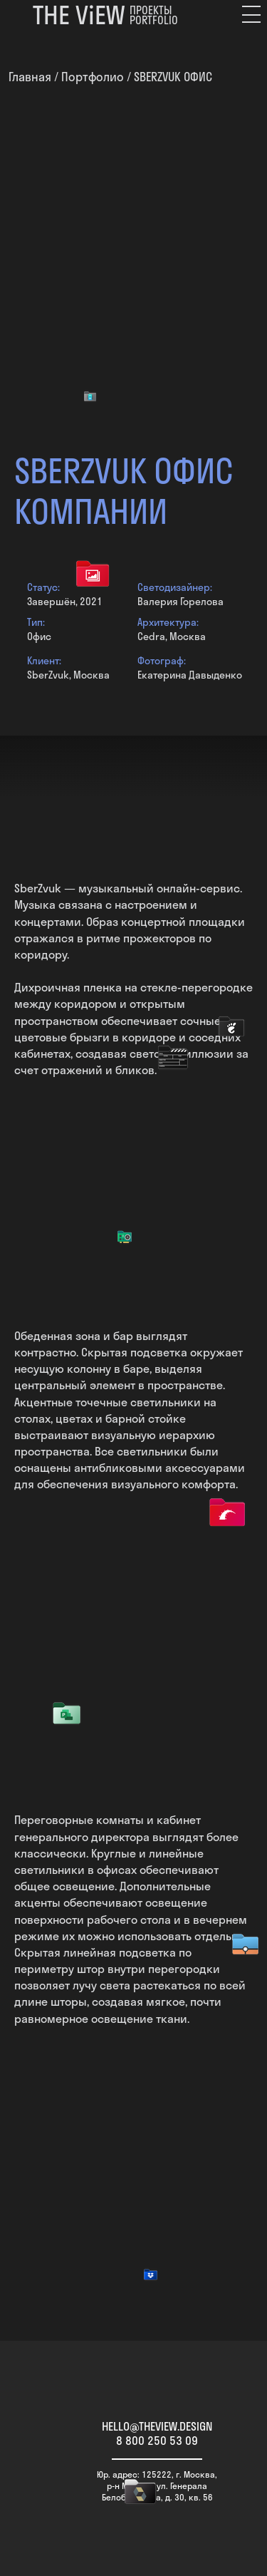 This screenshot has width=267, height=2576. What do you see at coordinates (93, 575) in the screenshot?
I see `open 4K Slideshow Maker project folder` at bounding box center [93, 575].